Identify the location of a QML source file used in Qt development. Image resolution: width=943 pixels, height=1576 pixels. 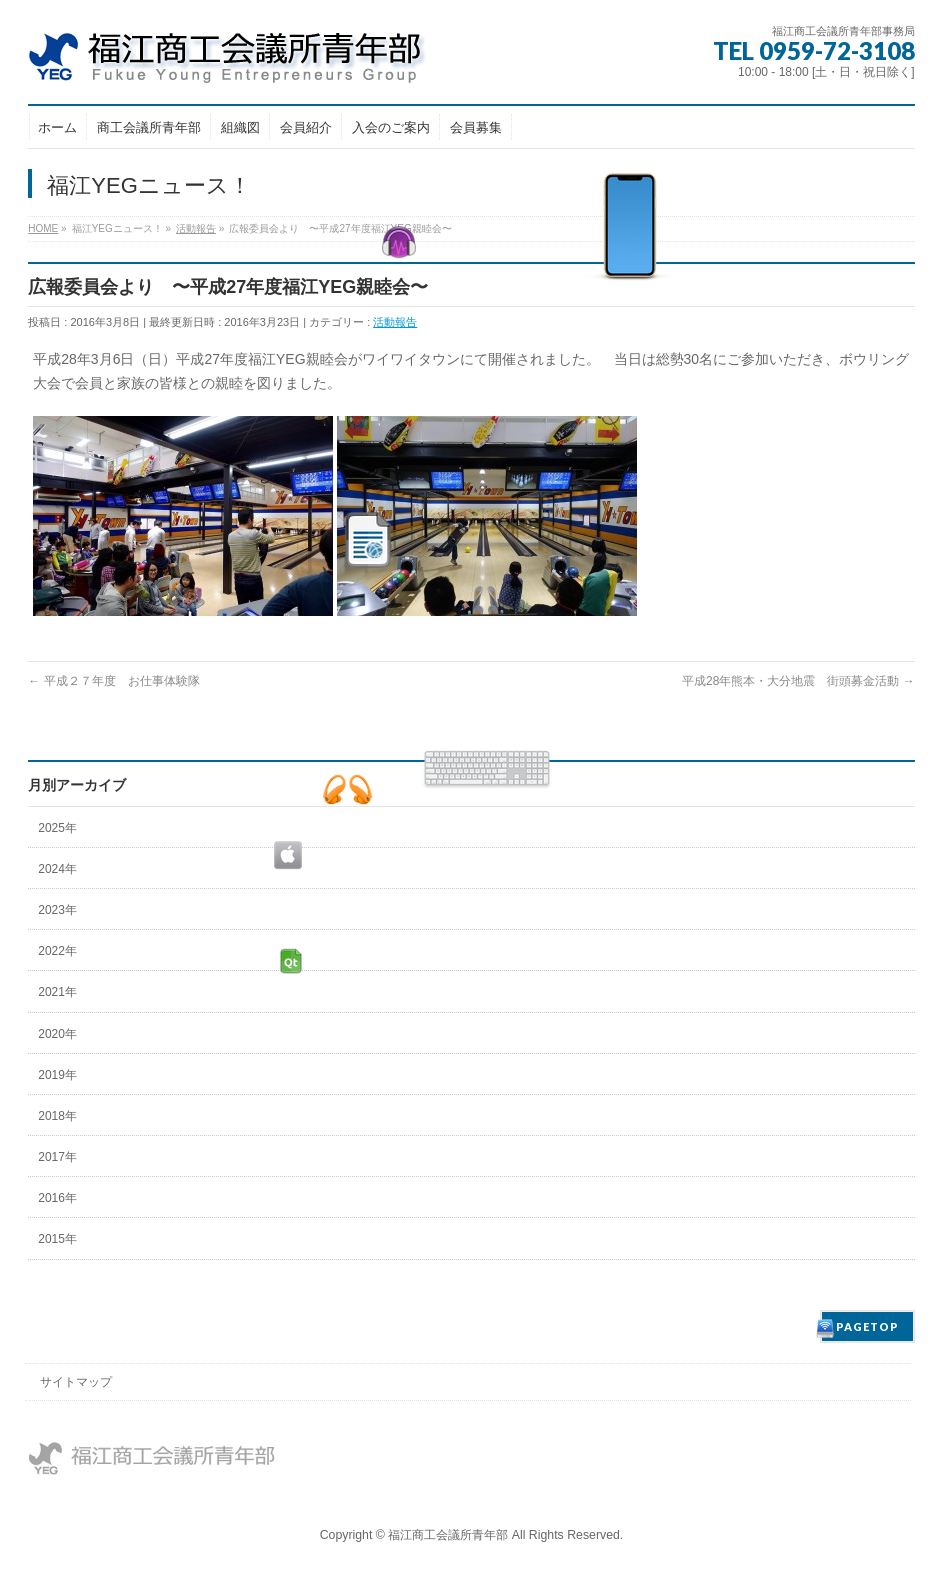
(291, 961).